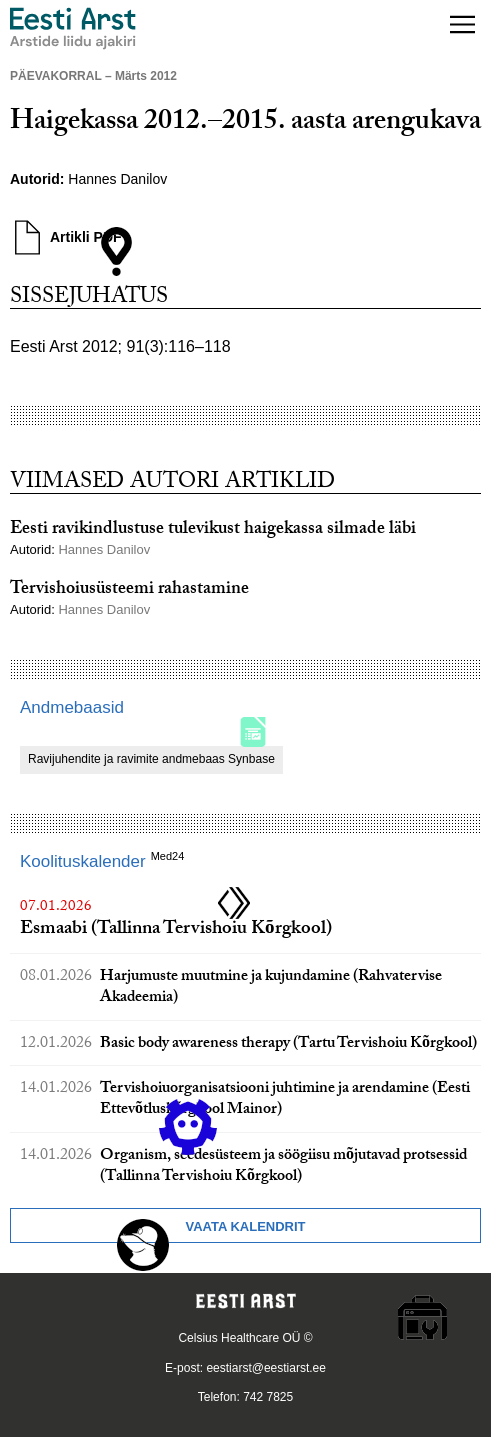 Image resolution: width=491 pixels, height=1437 pixels. I want to click on open Google Search Console, so click(422, 1317).